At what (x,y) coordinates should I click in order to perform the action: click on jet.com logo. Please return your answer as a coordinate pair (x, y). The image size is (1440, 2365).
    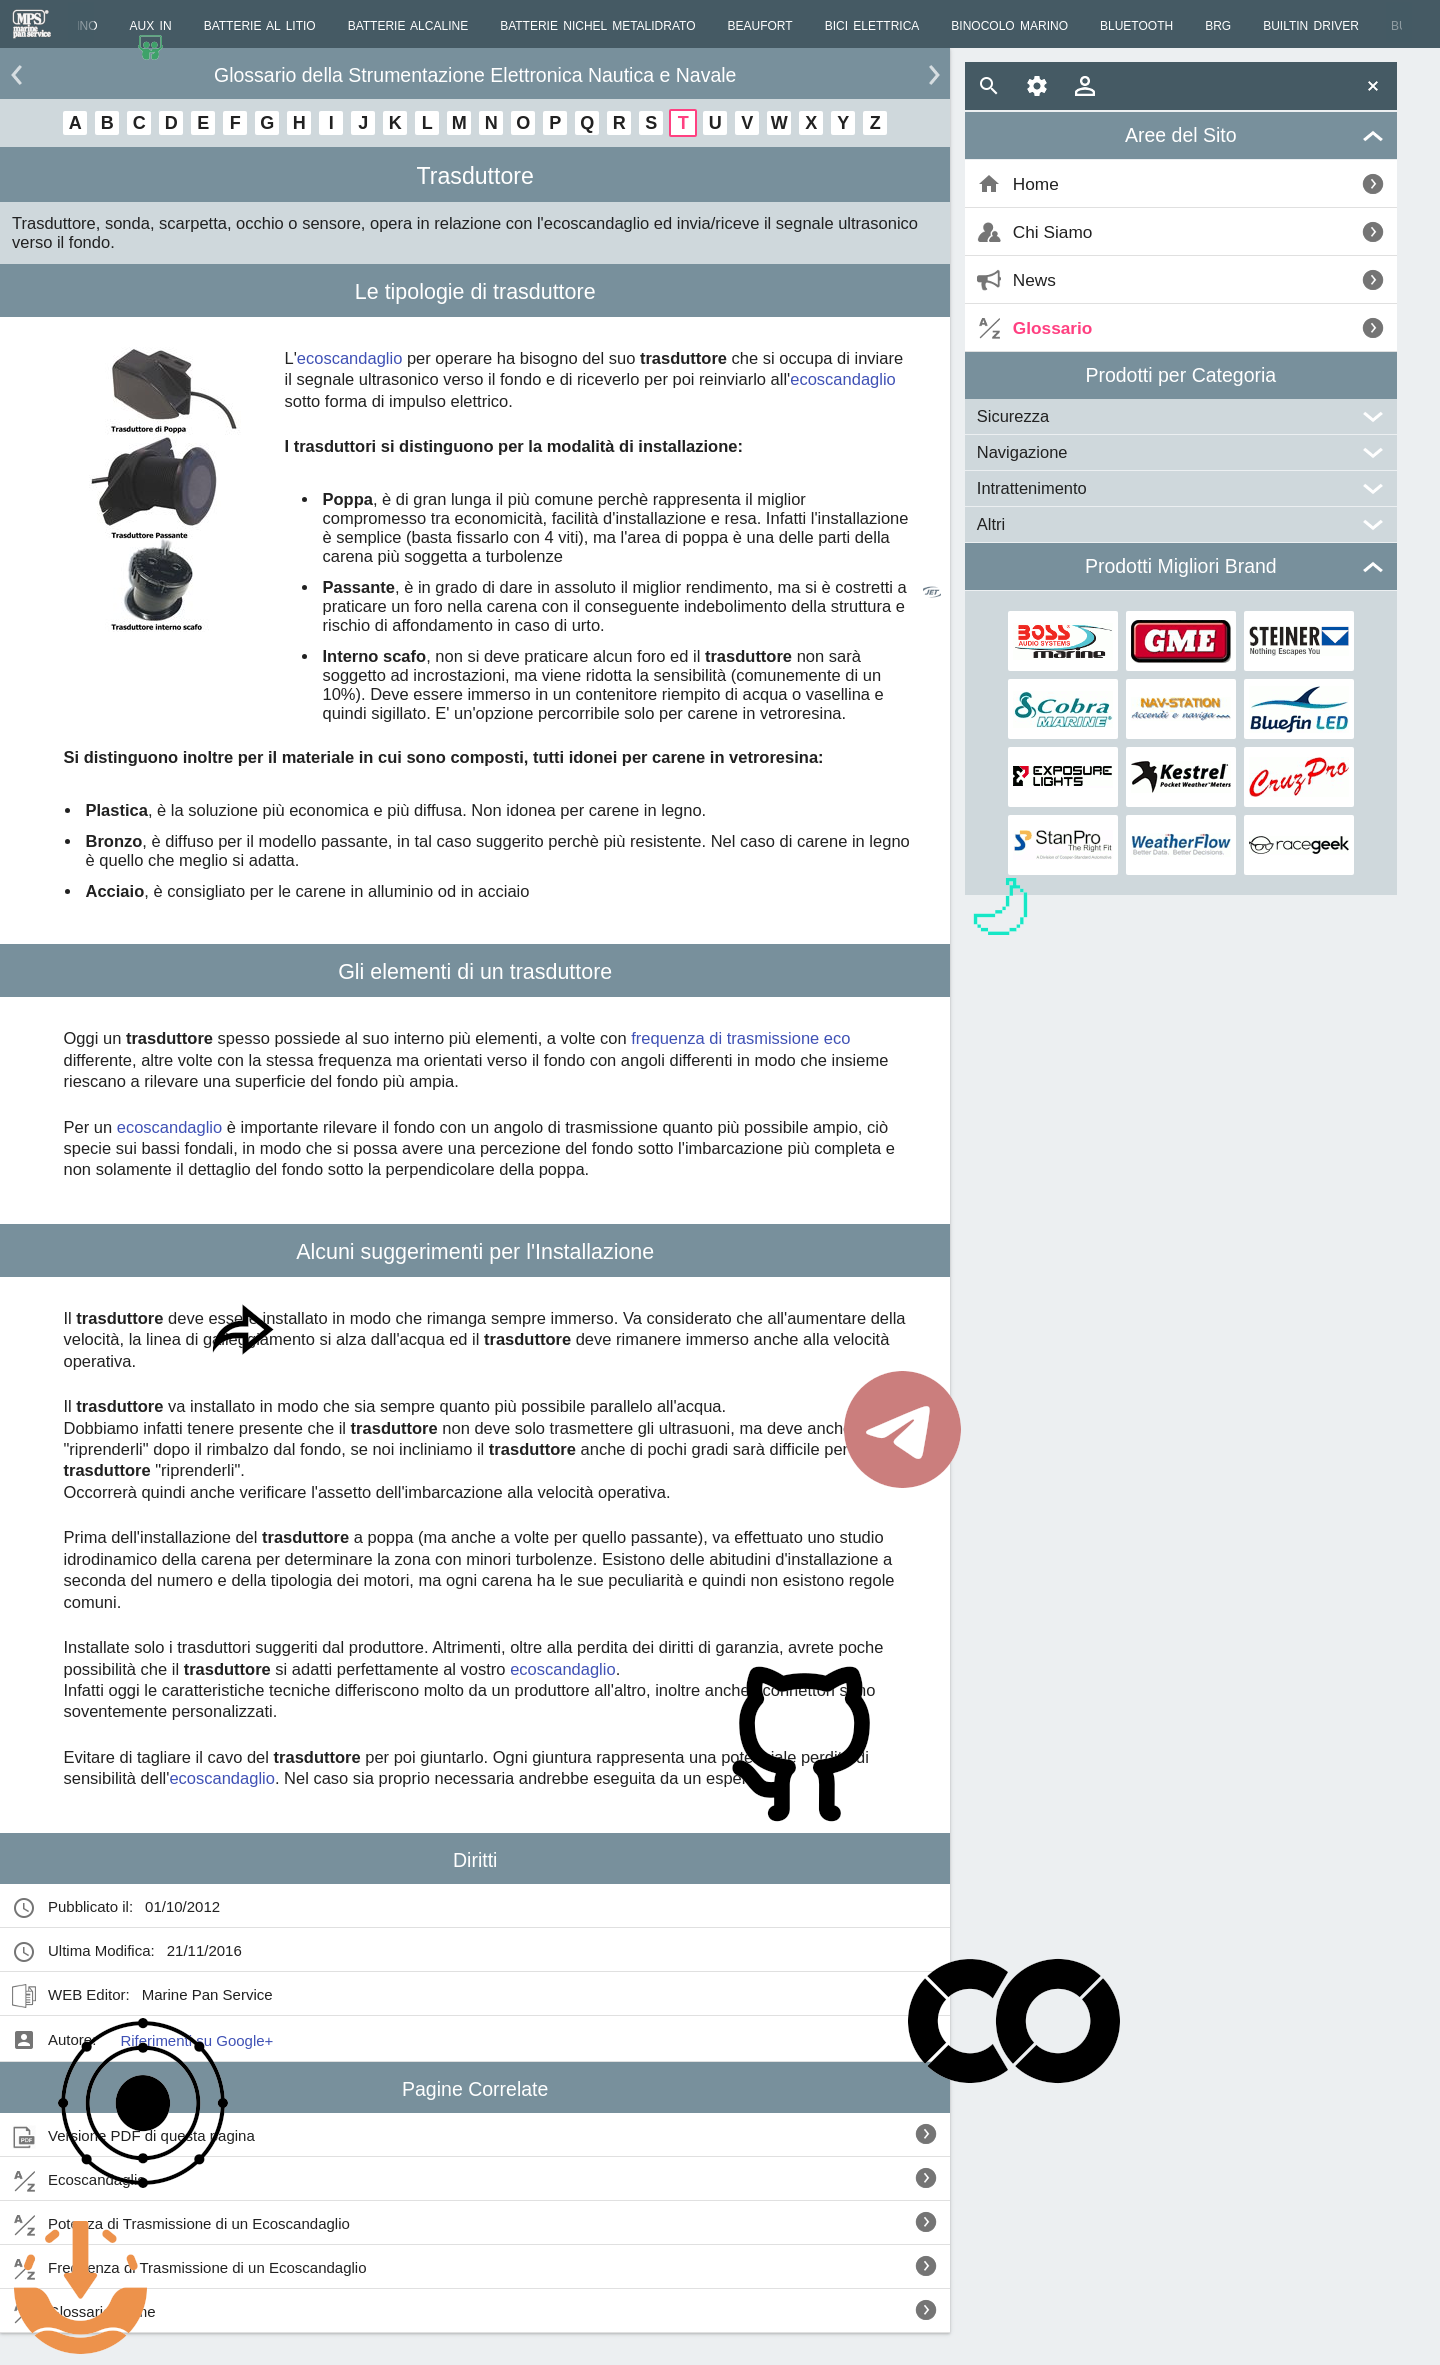
    Looking at the image, I should click on (932, 592).